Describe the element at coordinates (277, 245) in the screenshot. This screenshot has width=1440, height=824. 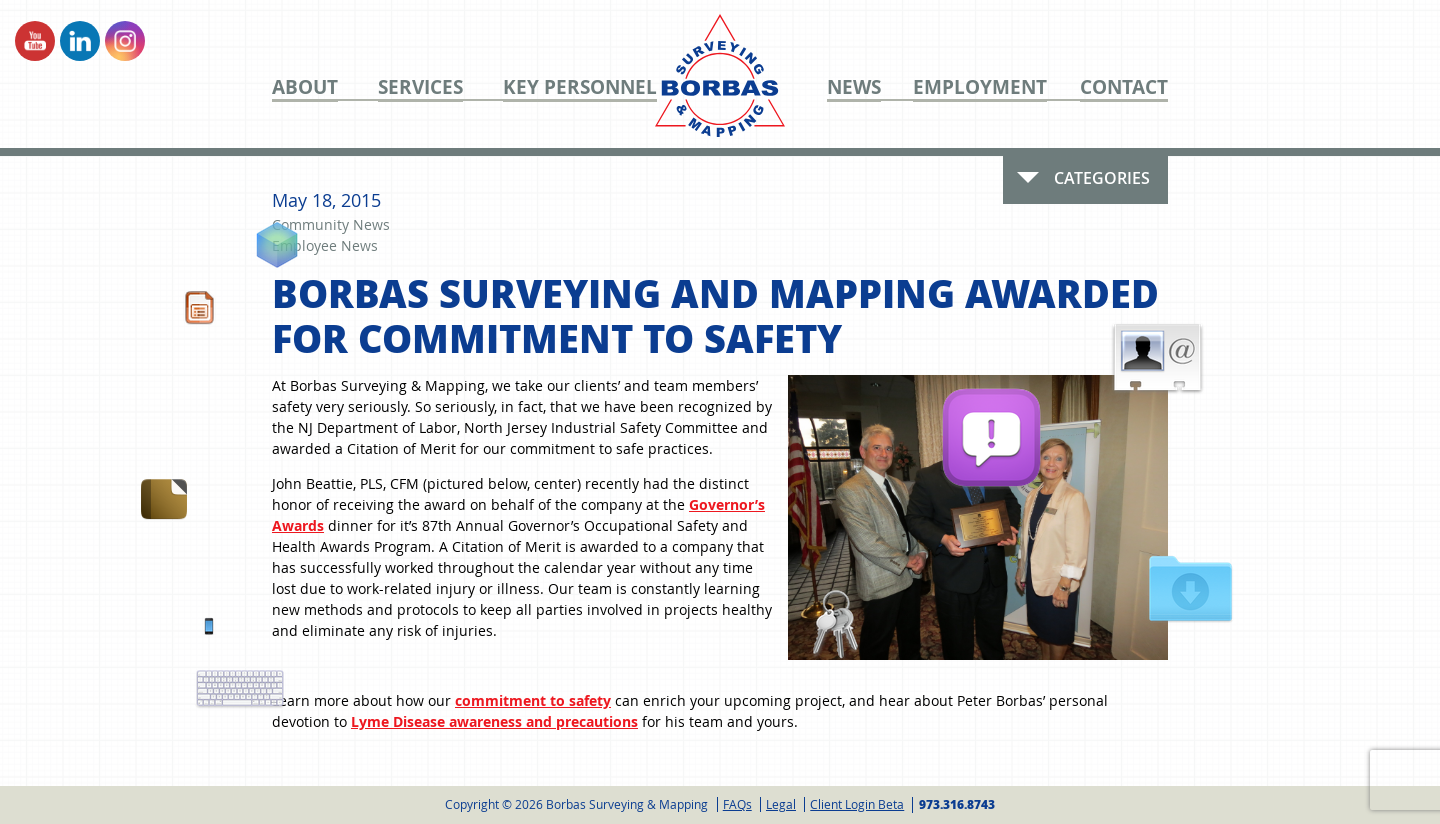
I see `access 3D object library in iMovie` at that location.